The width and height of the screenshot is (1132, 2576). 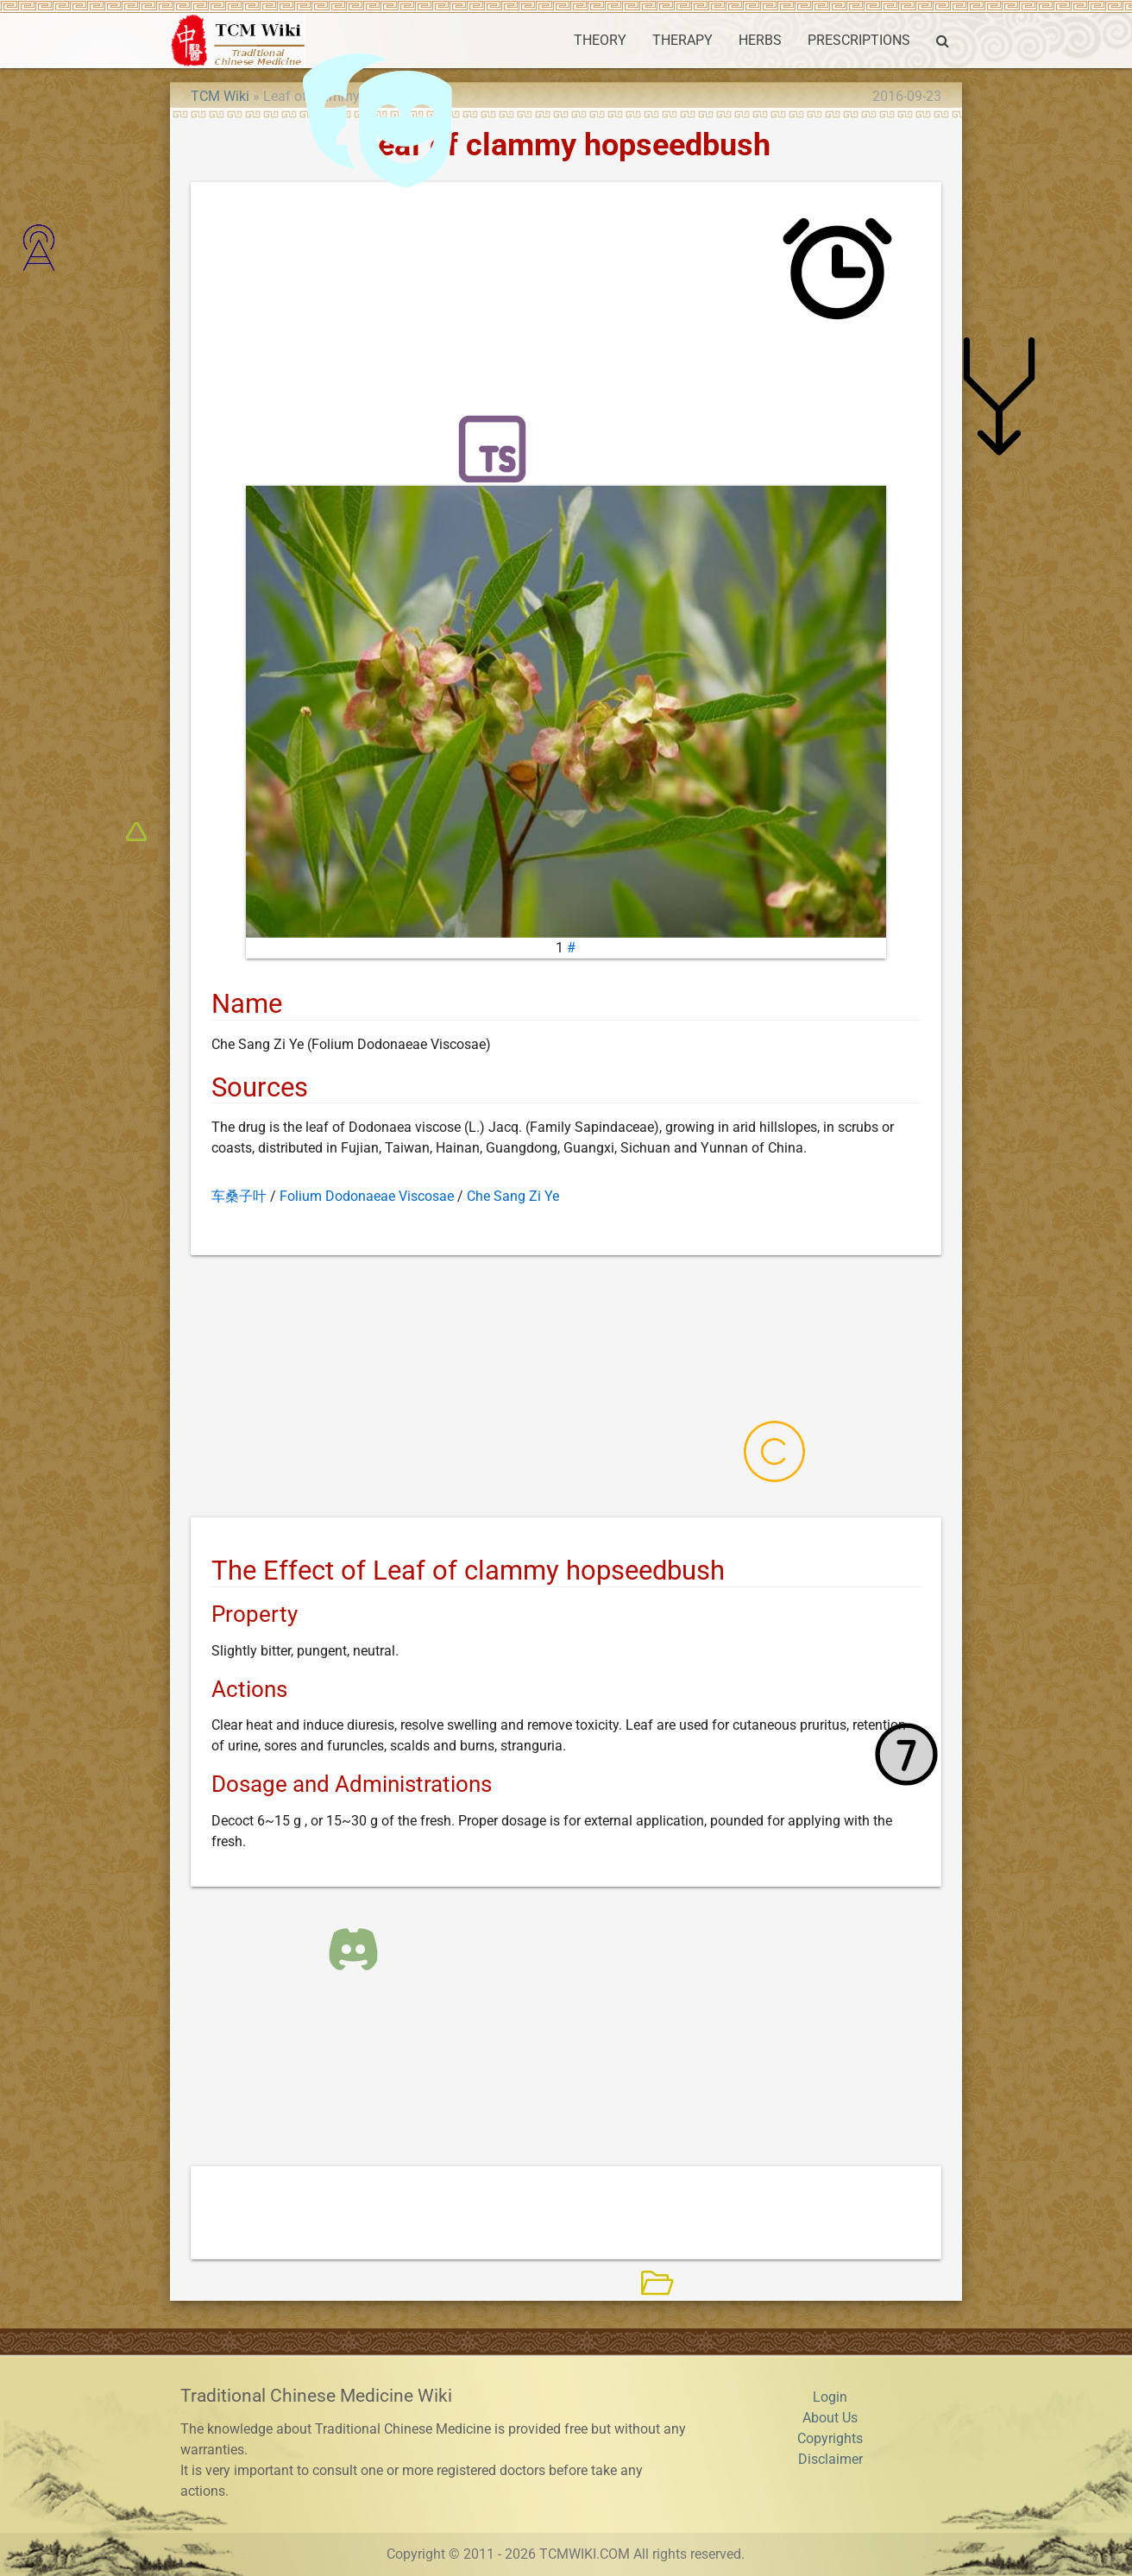 I want to click on open folder to view contents, so click(x=656, y=2282).